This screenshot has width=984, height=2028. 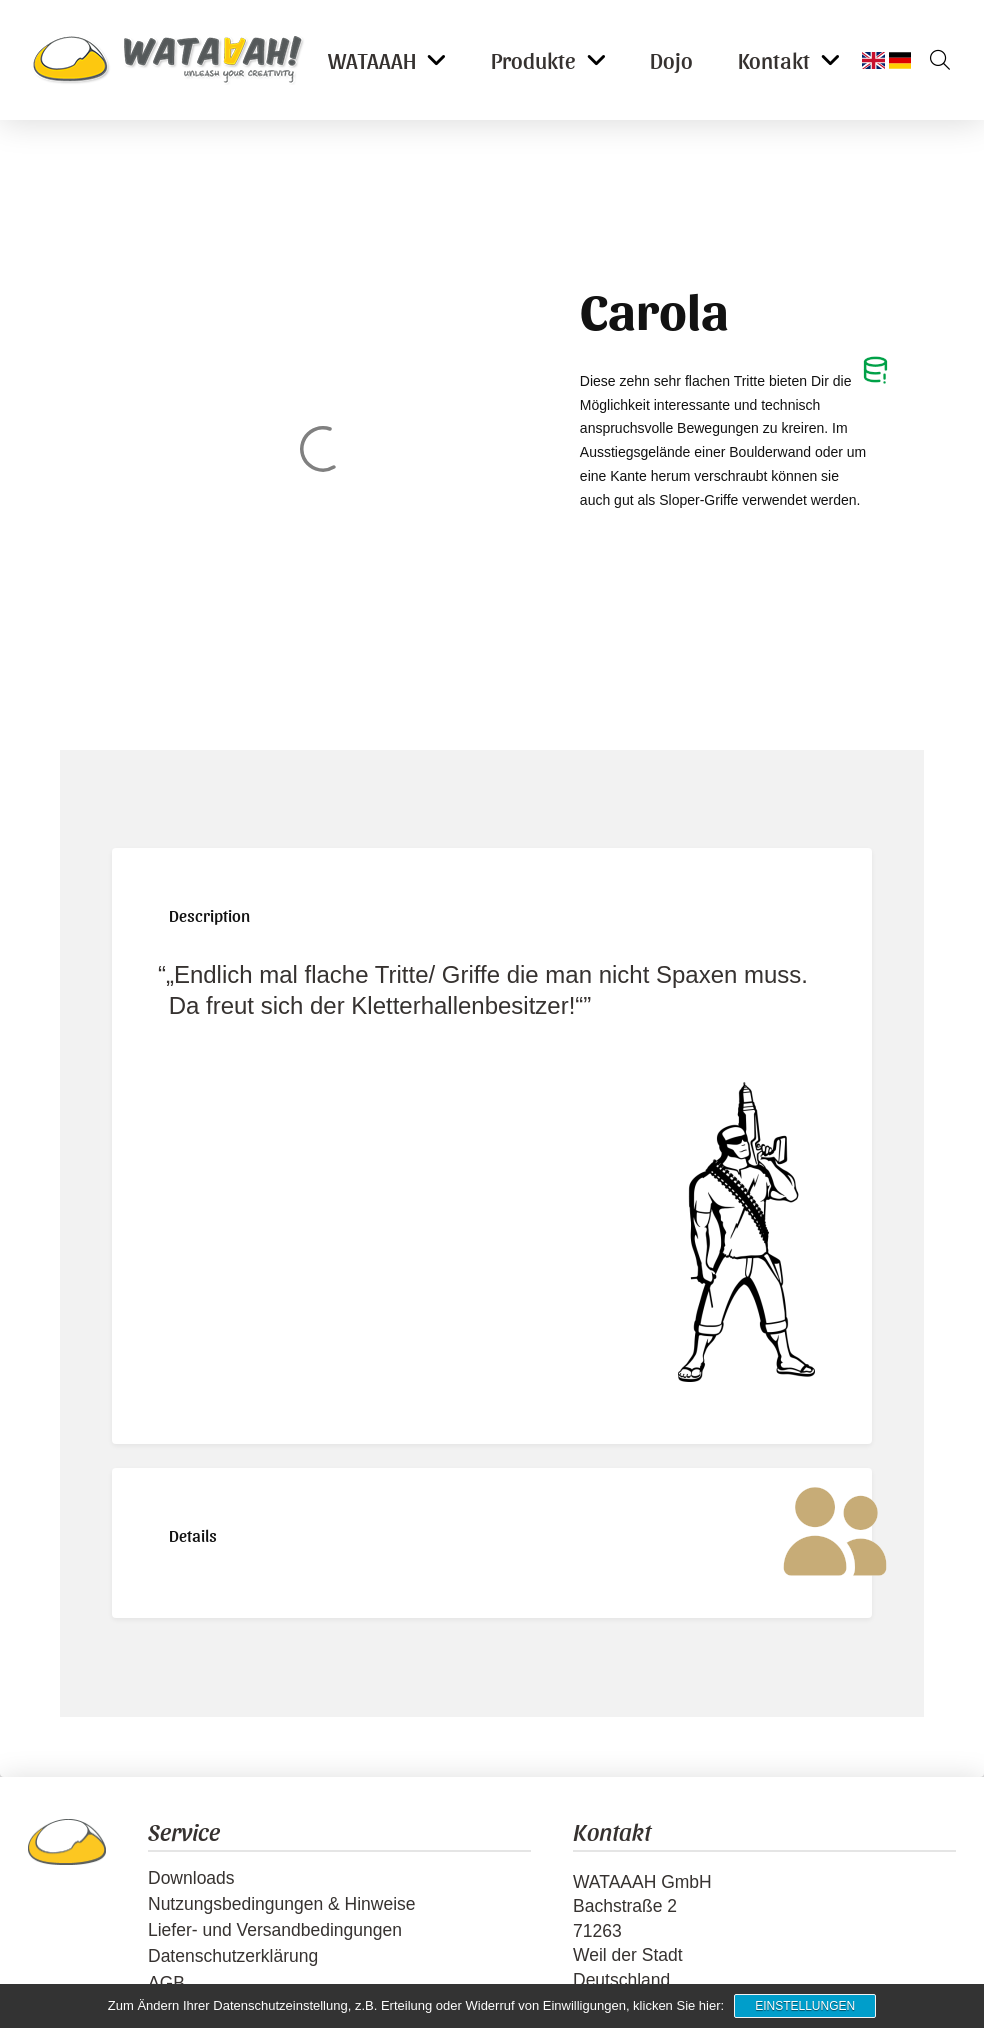 I want to click on view your friends list, so click(x=835, y=1530).